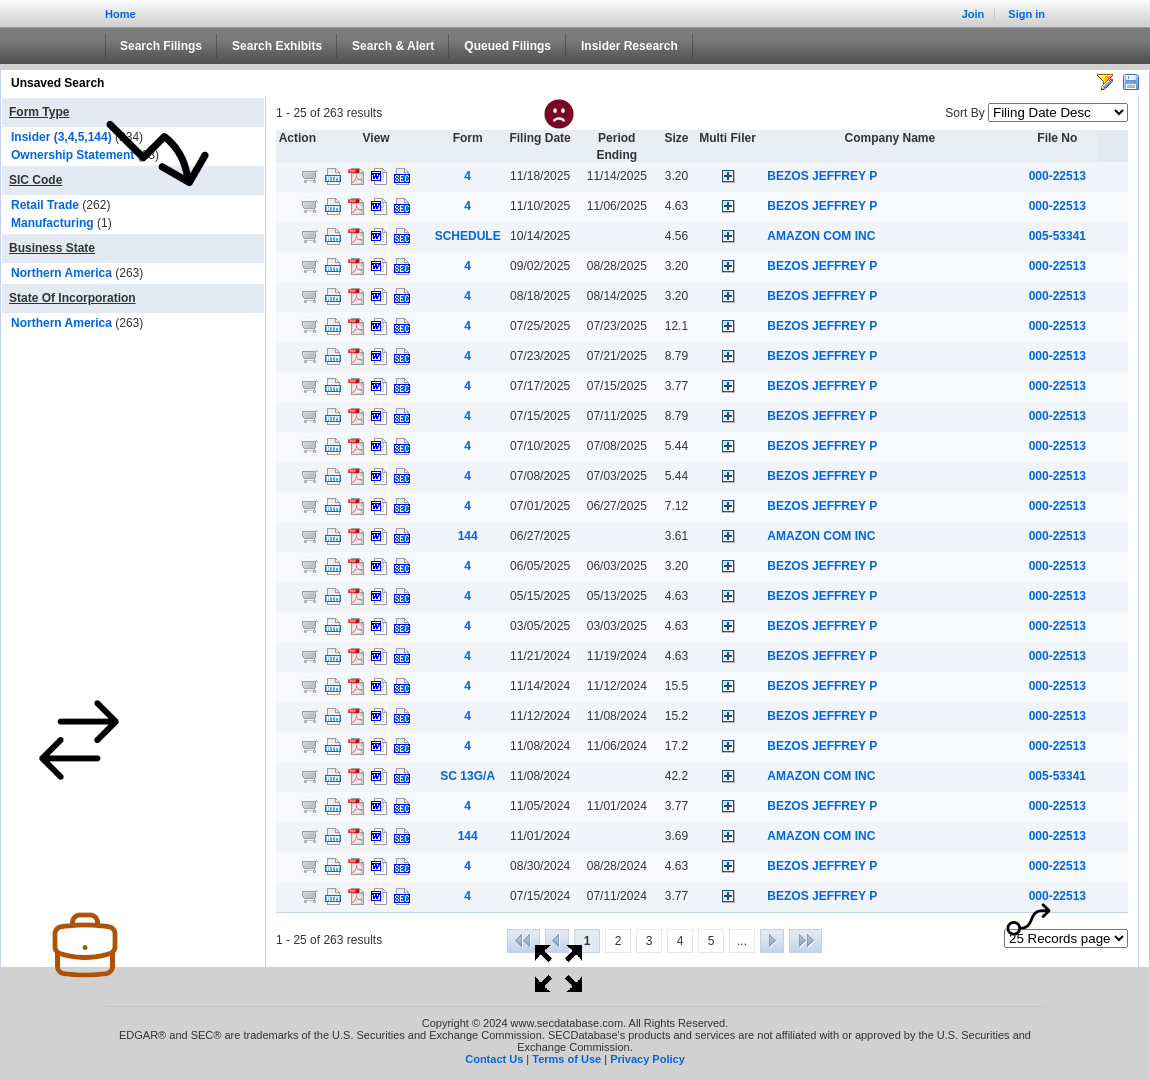 This screenshot has height=1080, width=1150. I want to click on expand to fullscreen view, so click(558, 968).